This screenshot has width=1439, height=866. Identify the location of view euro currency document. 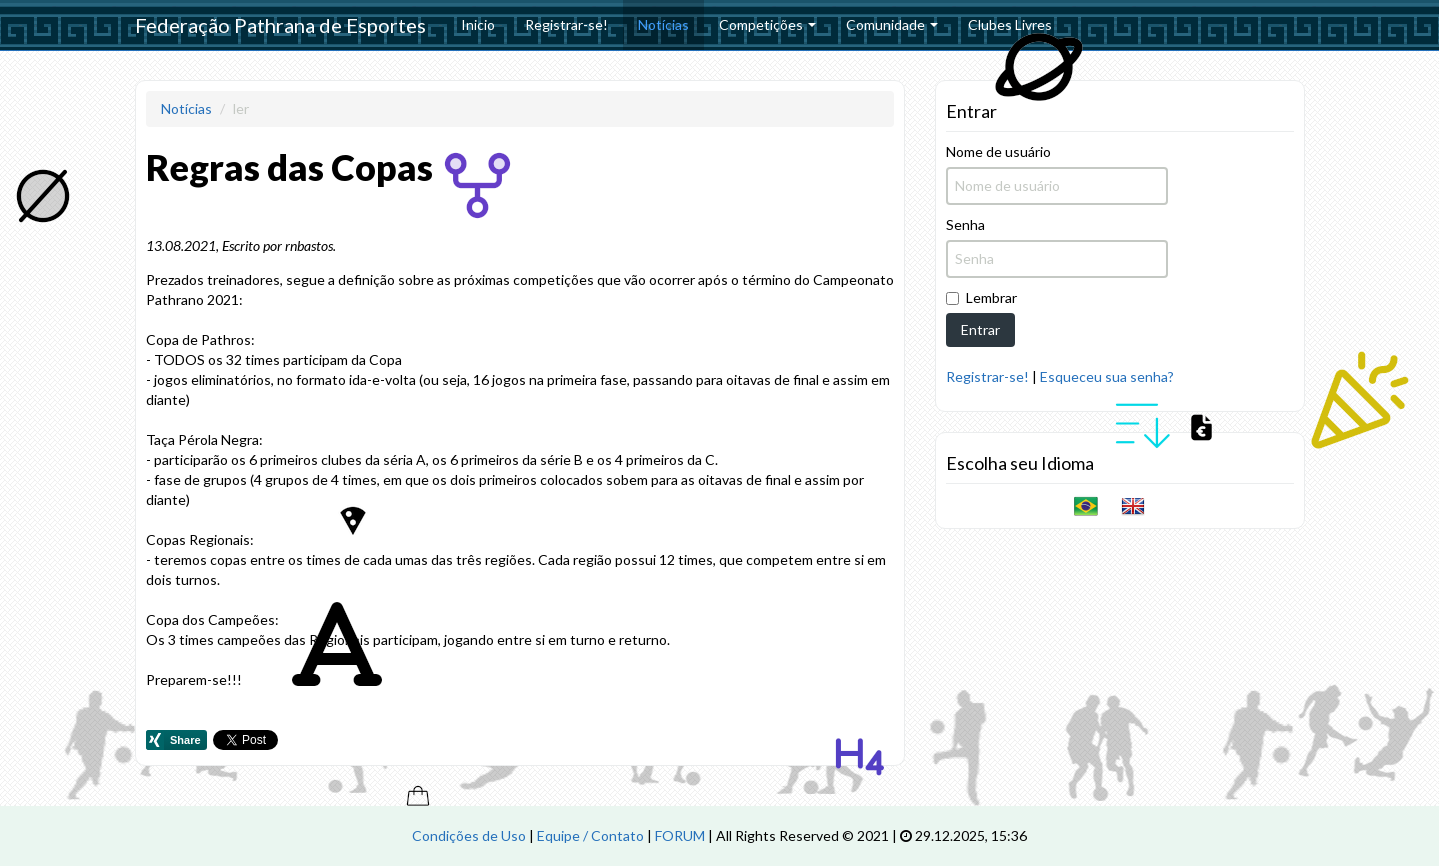
(1201, 427).